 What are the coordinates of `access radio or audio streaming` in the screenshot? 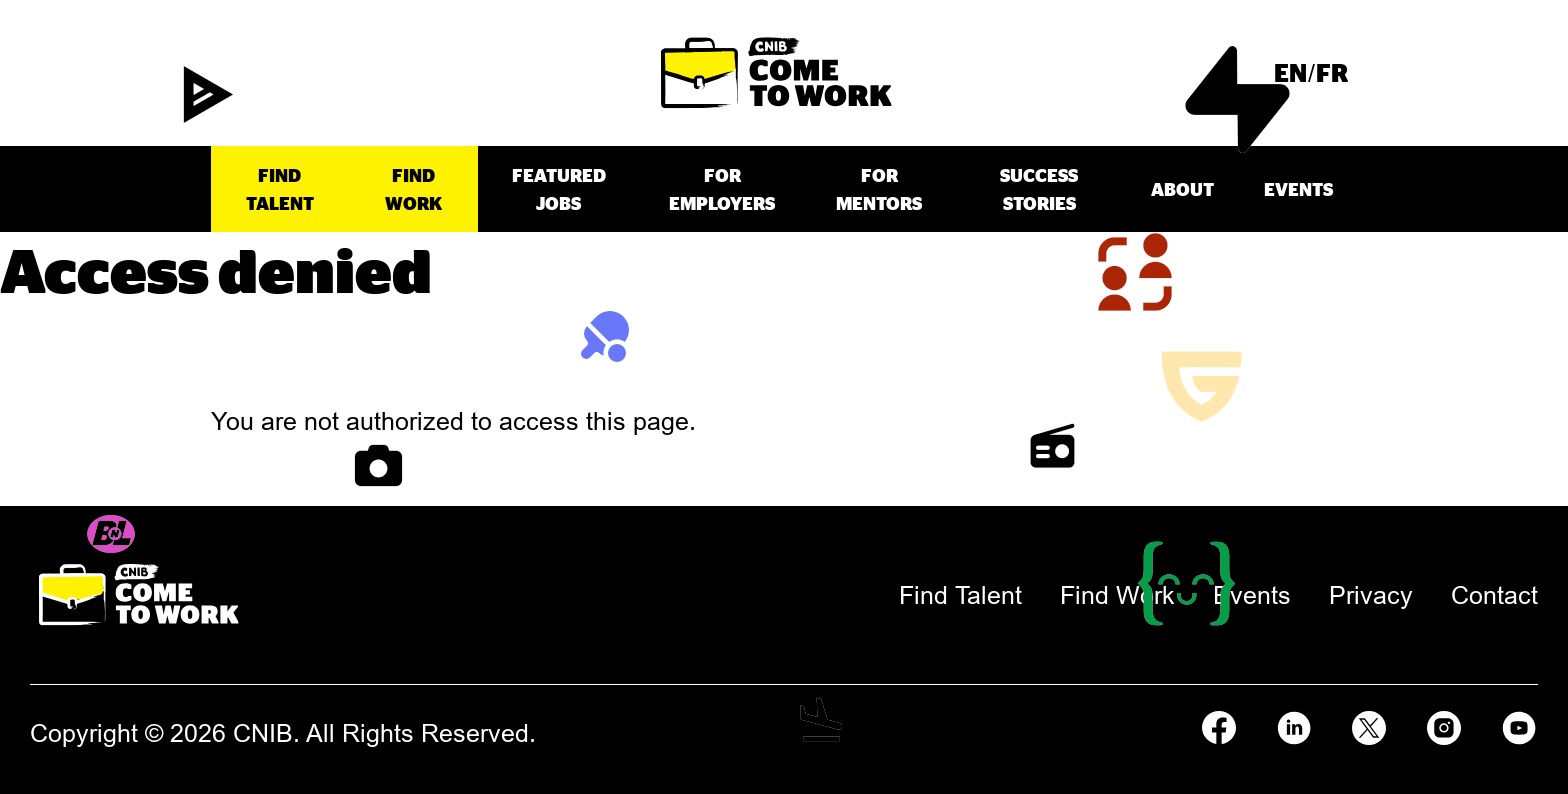 It's located at (1052, 448).